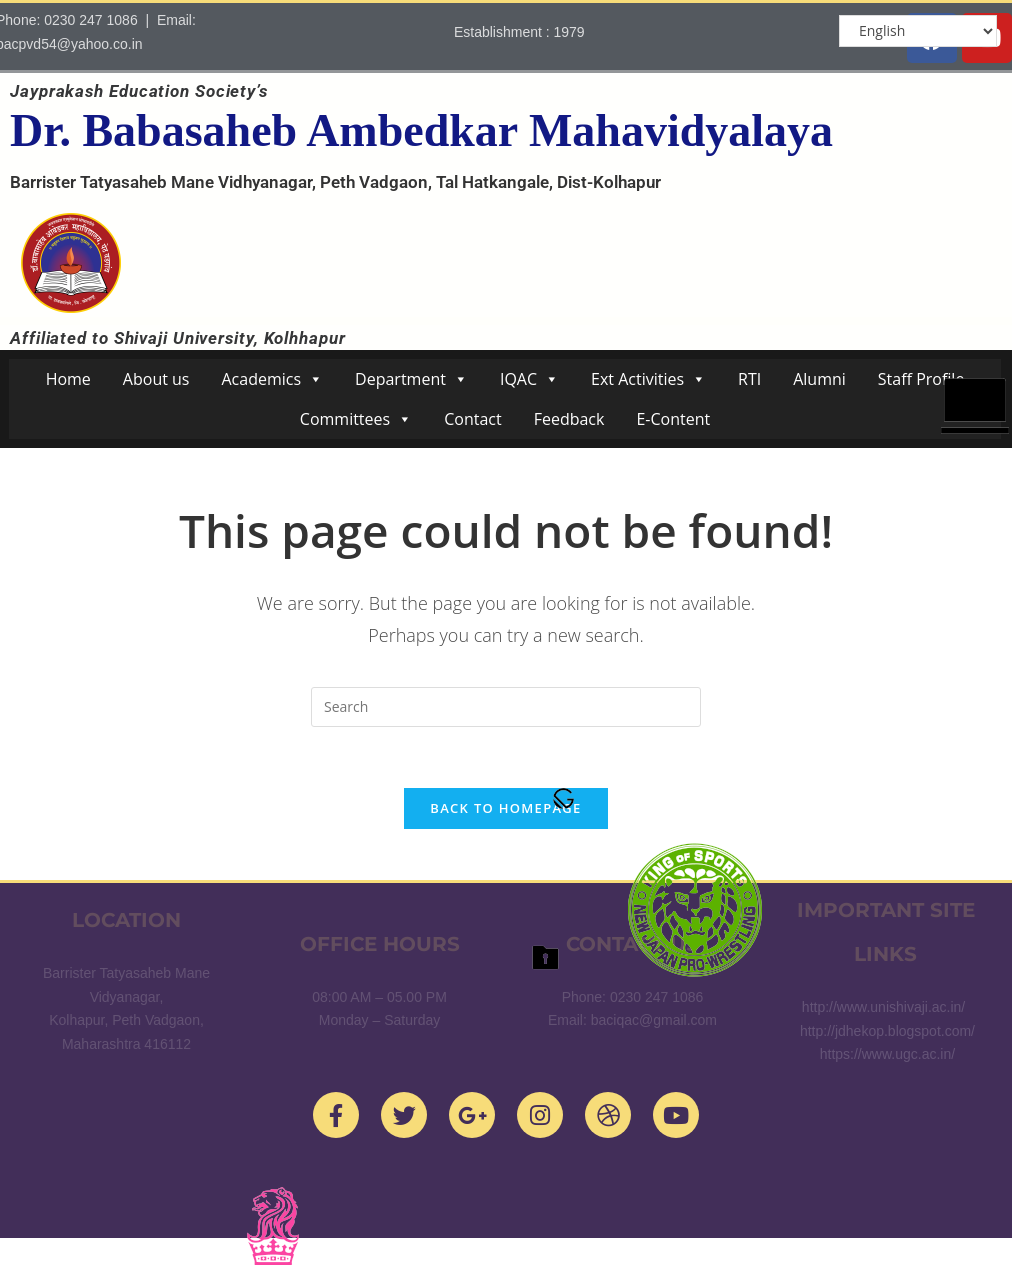 The image size is (1012, 1278). I want to click on gatsby framework logo, so click(563, 798).